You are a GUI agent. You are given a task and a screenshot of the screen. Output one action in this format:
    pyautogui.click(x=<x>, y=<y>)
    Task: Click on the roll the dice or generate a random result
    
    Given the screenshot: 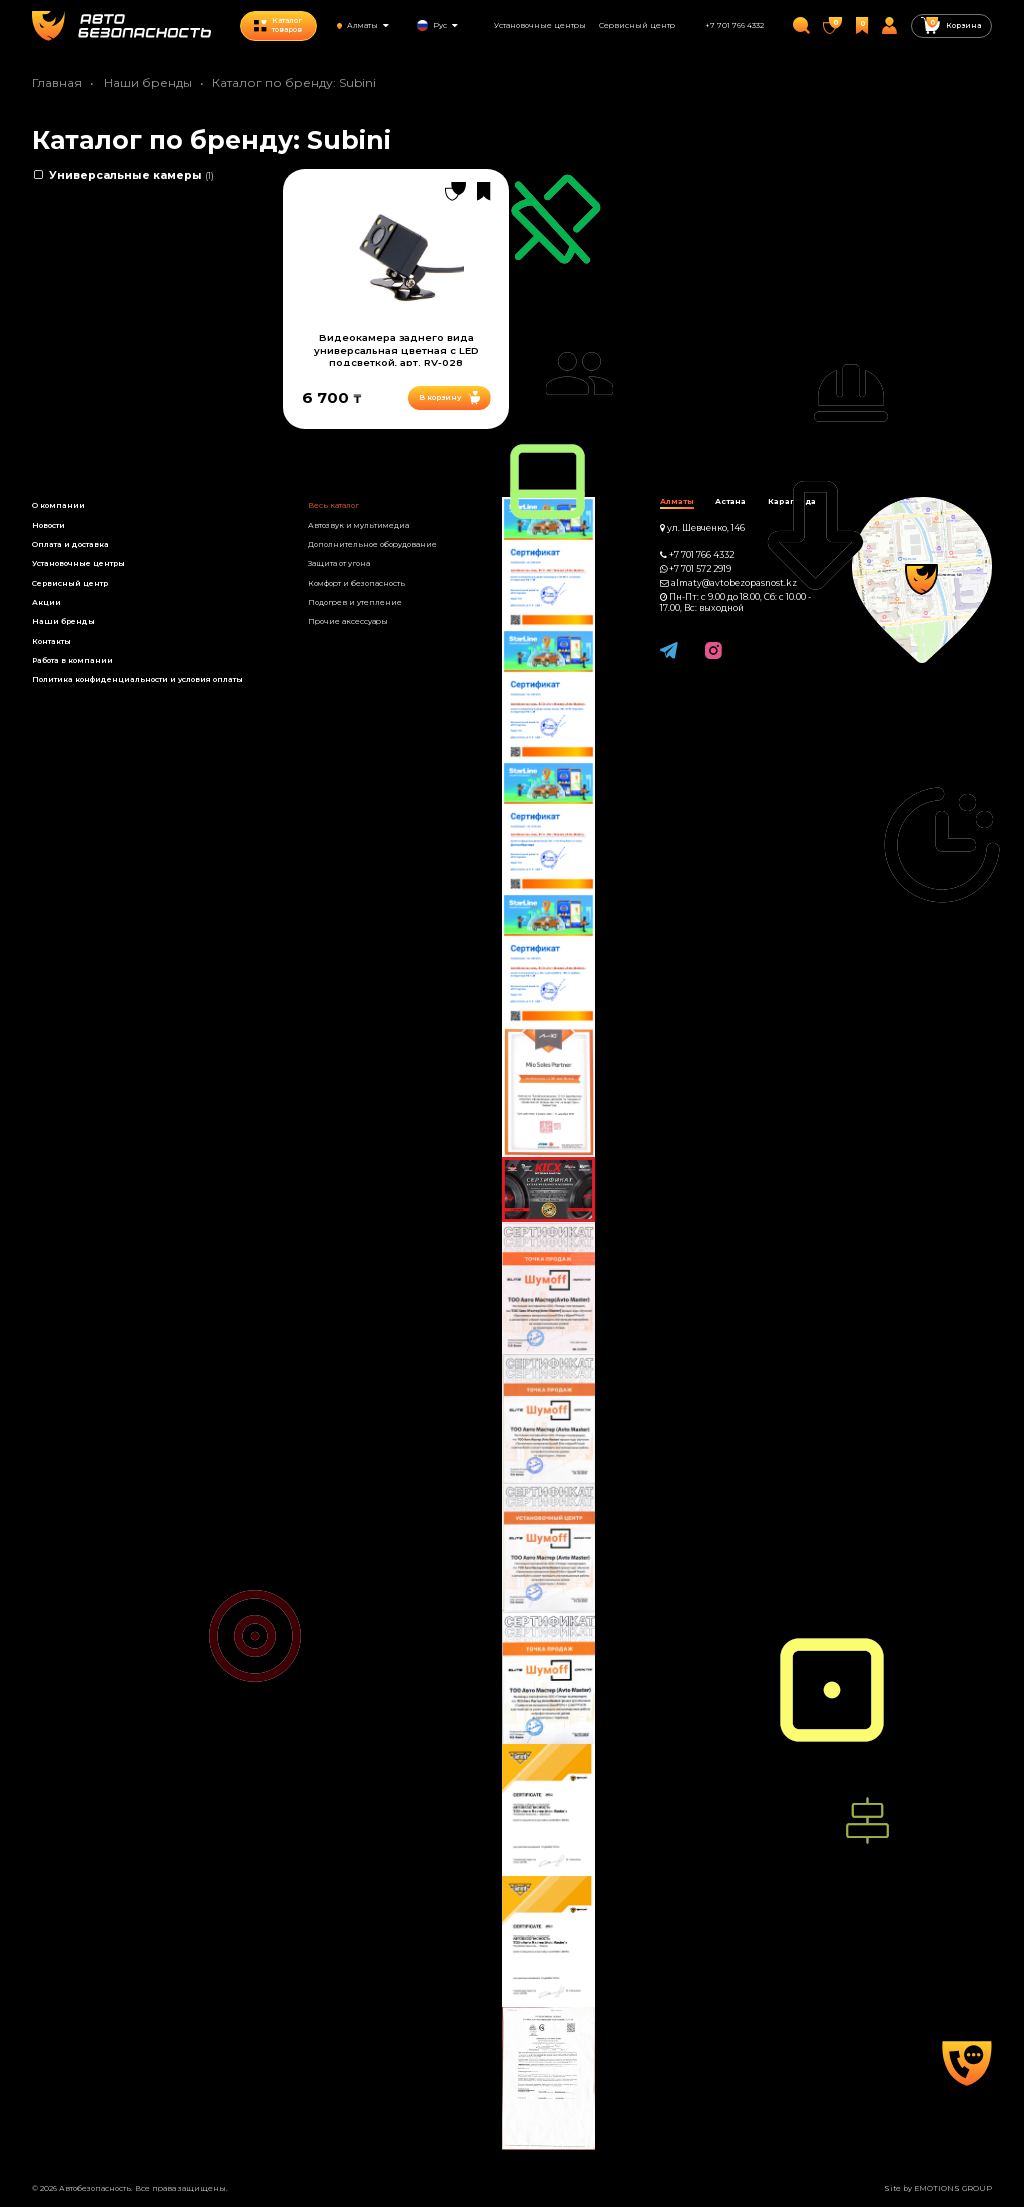 What is the action you would take?
    pyautogui.click(x=832, y=1690)
    